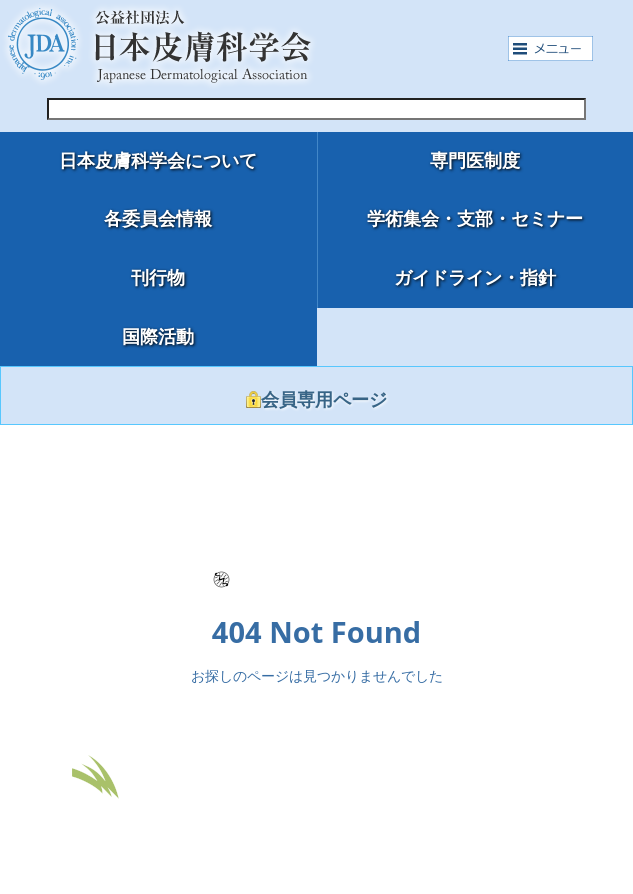 Image resolution: width=633 pixels, height=894 pixels. I want to click on indicates a trapped or contained state, so click(221, 579).